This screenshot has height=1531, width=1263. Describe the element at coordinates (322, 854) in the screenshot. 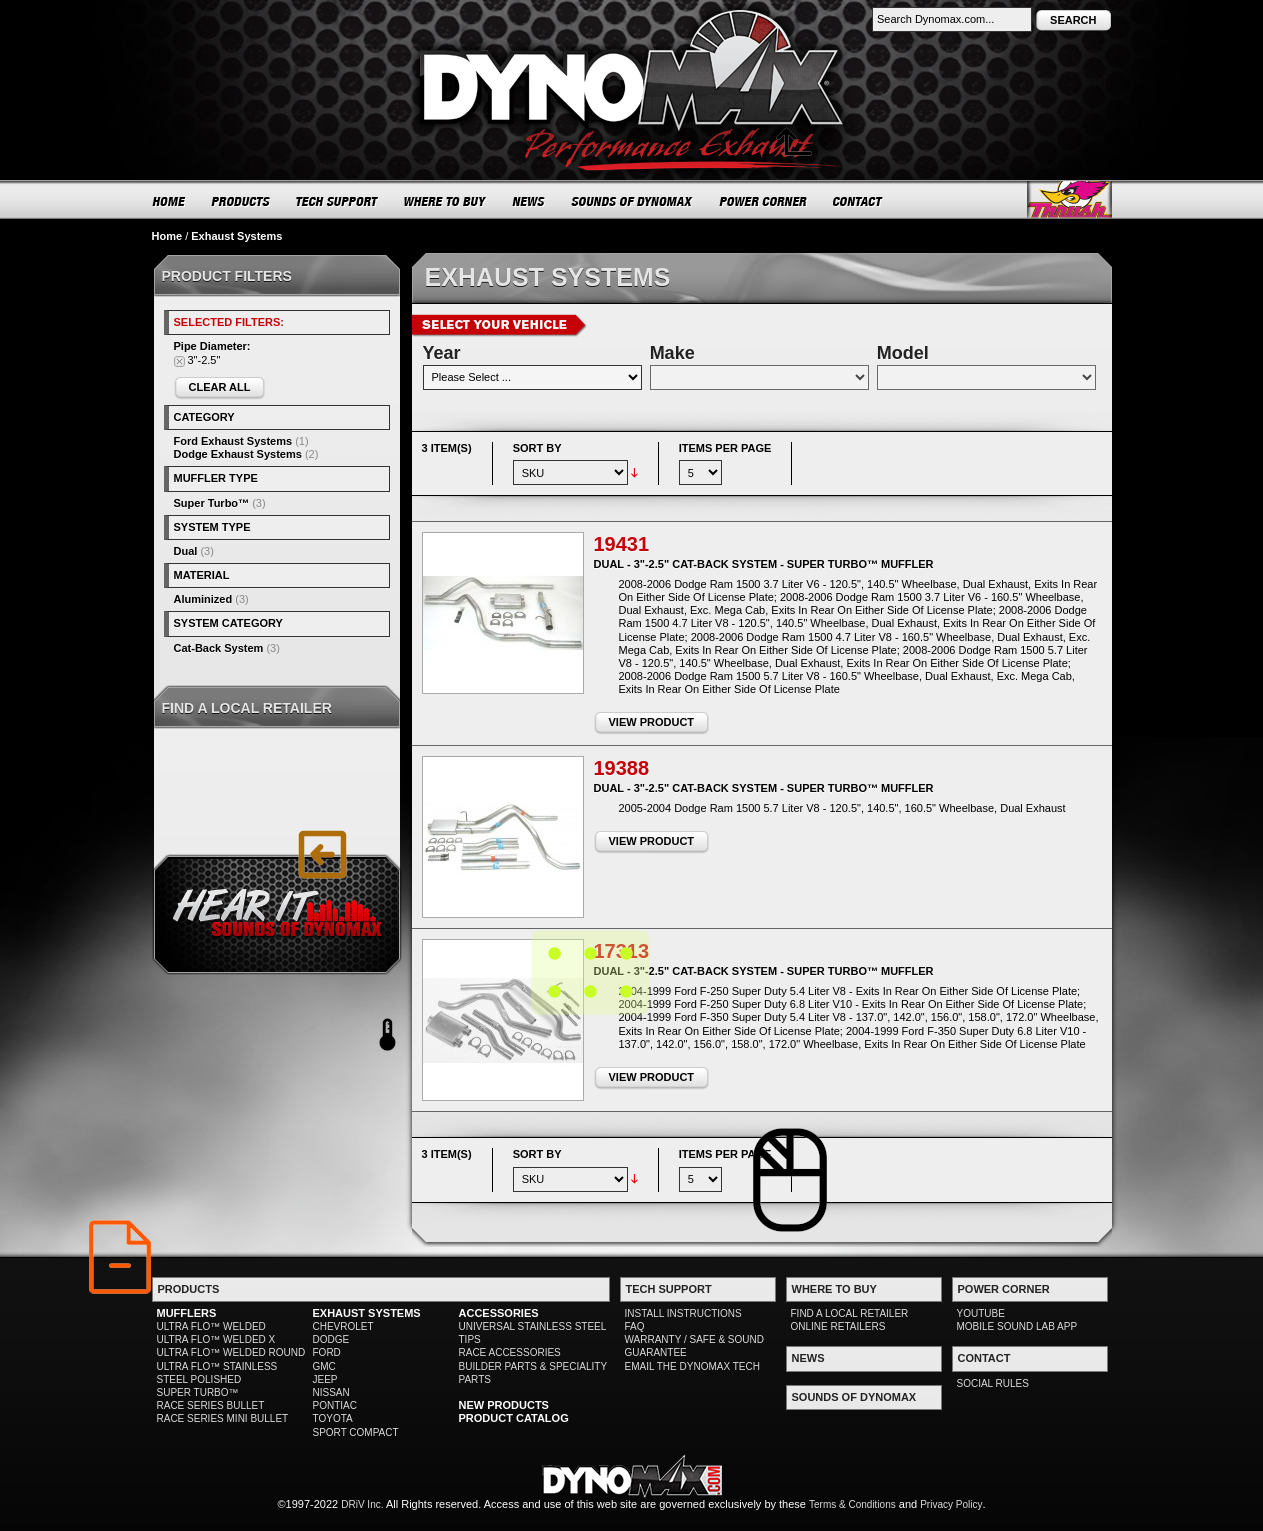

I see `go back to the previous screen` at that location.